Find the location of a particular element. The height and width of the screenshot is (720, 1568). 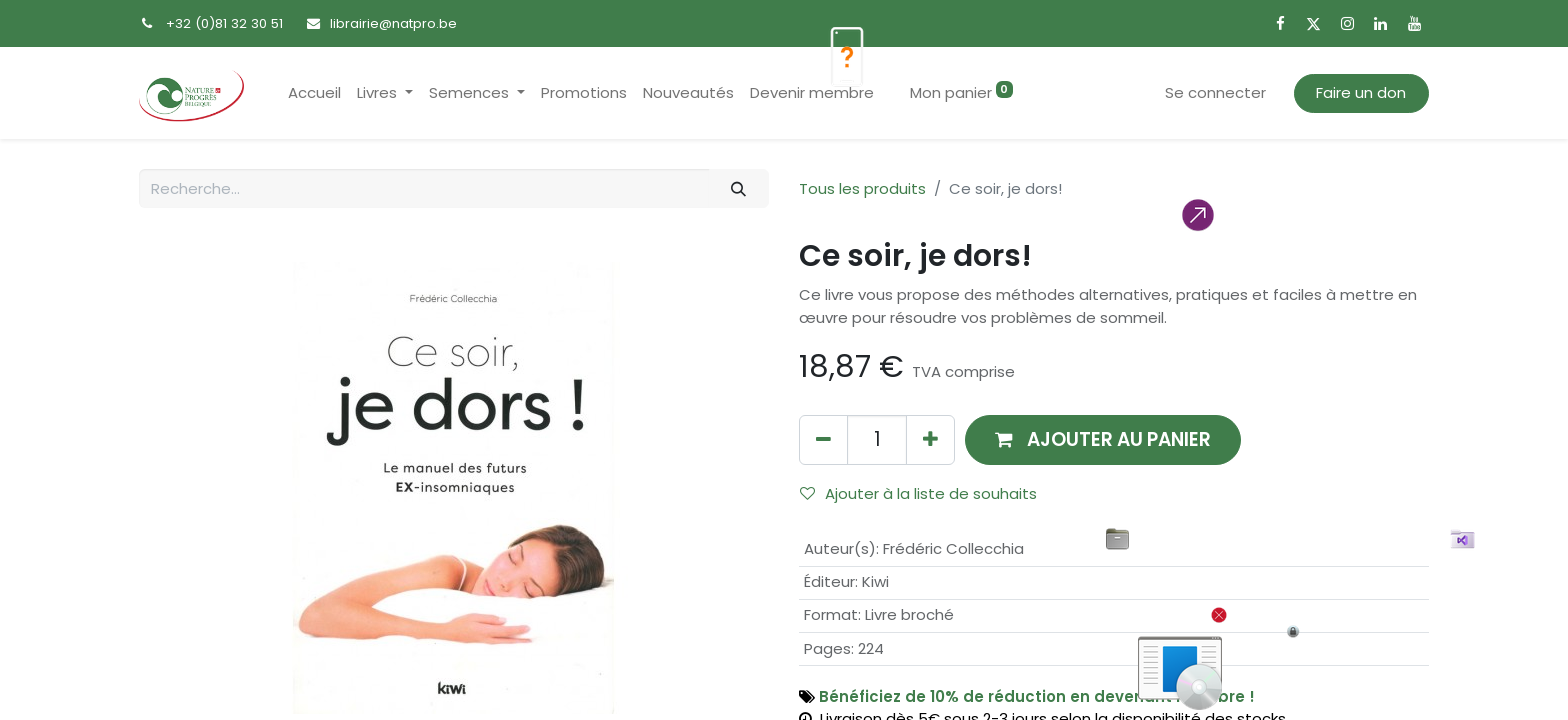

open visual studio project files folder is located at coordinates (1462, 539).